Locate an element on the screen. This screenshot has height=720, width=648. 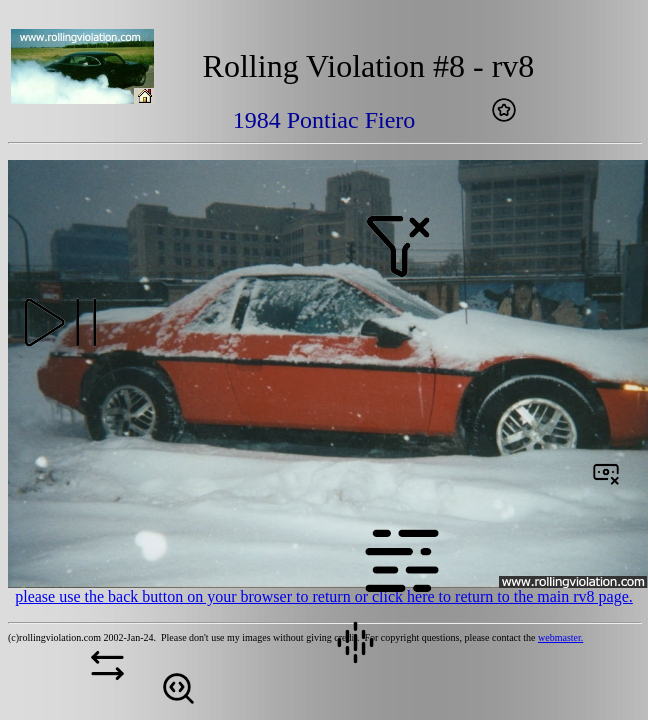
payment declined or failed is located at coordinates (606, 472).